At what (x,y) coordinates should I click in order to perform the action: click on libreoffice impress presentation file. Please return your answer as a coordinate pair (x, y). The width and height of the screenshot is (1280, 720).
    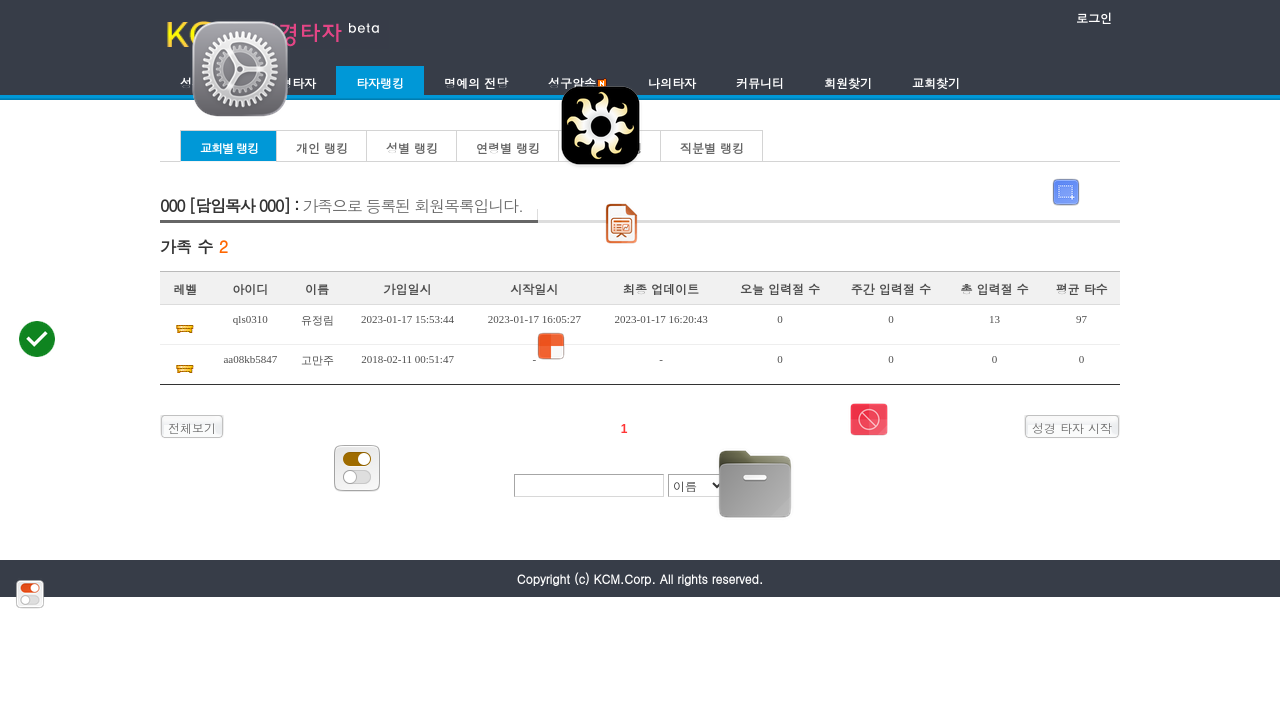
    Looking at the image, I should click on (621, 223).